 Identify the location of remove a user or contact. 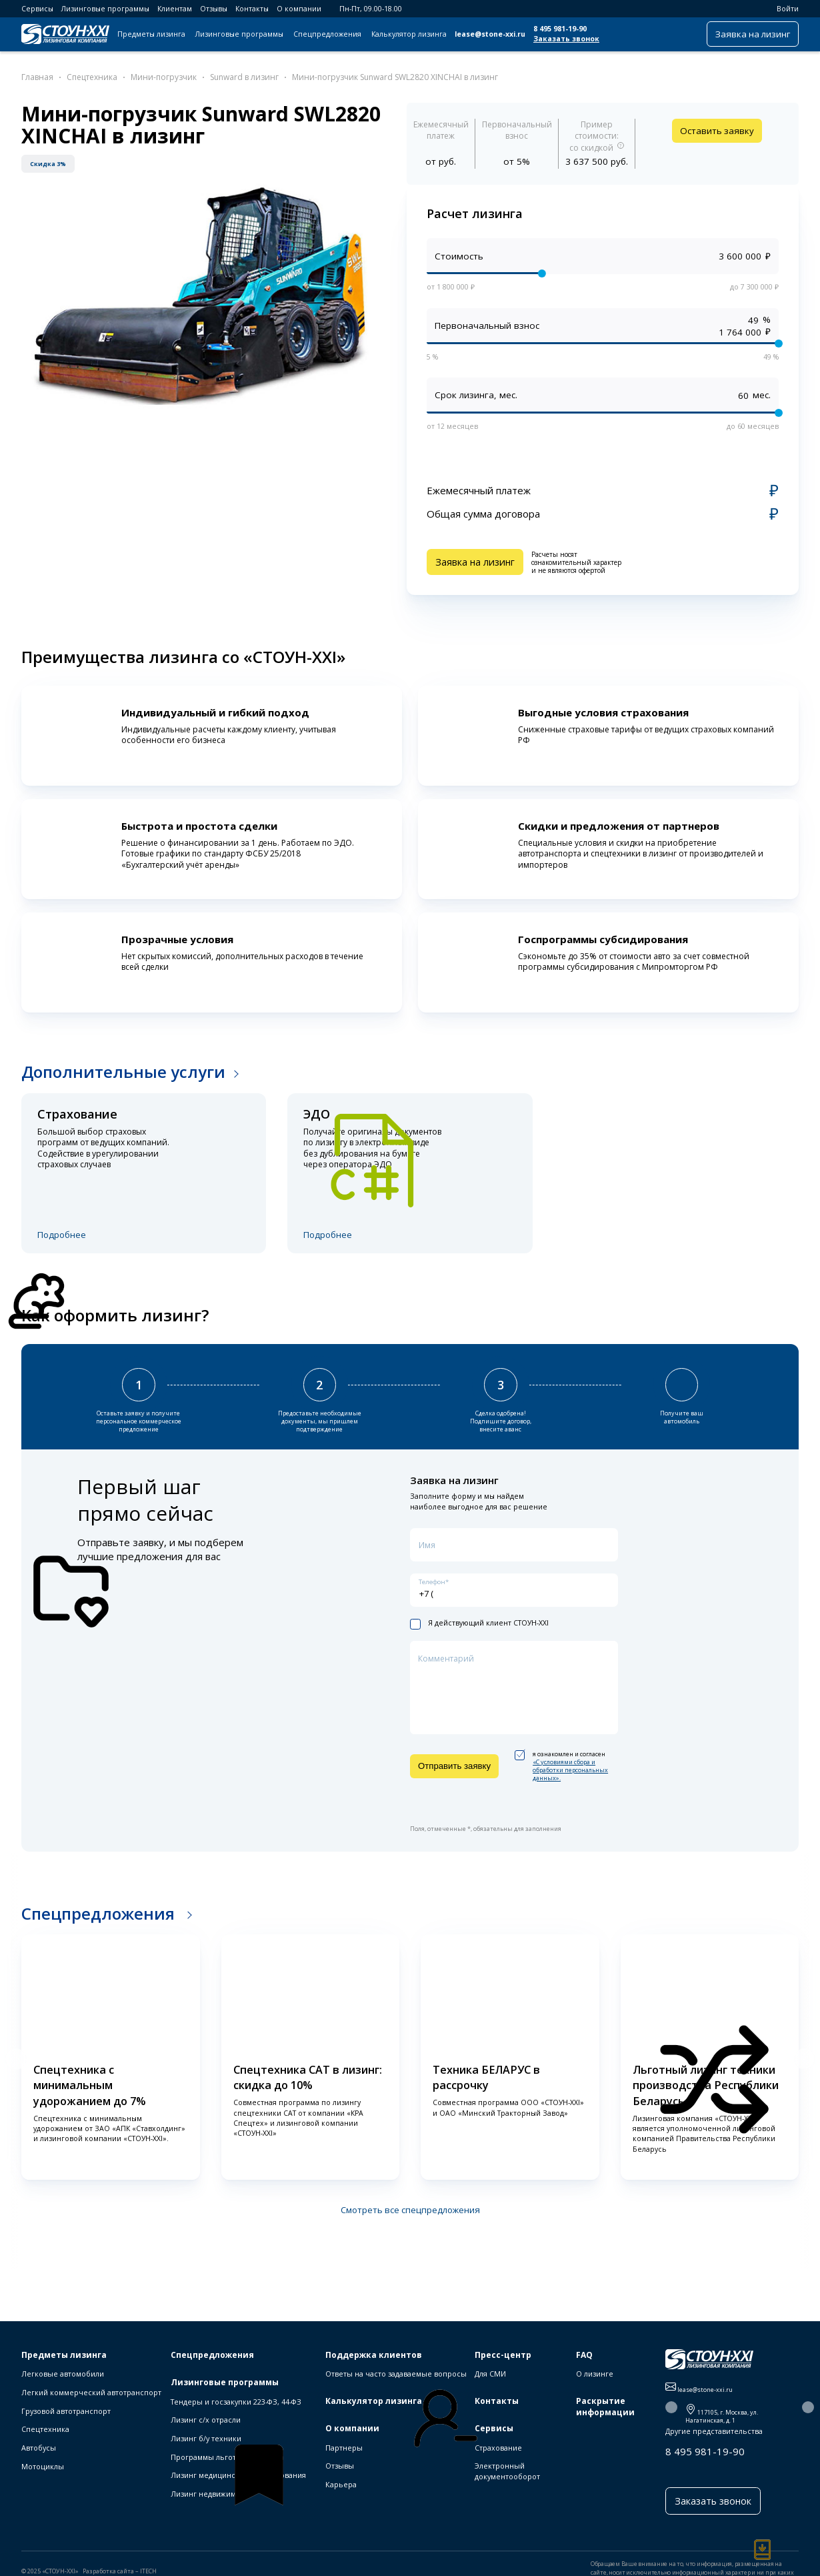
(445, 2418).